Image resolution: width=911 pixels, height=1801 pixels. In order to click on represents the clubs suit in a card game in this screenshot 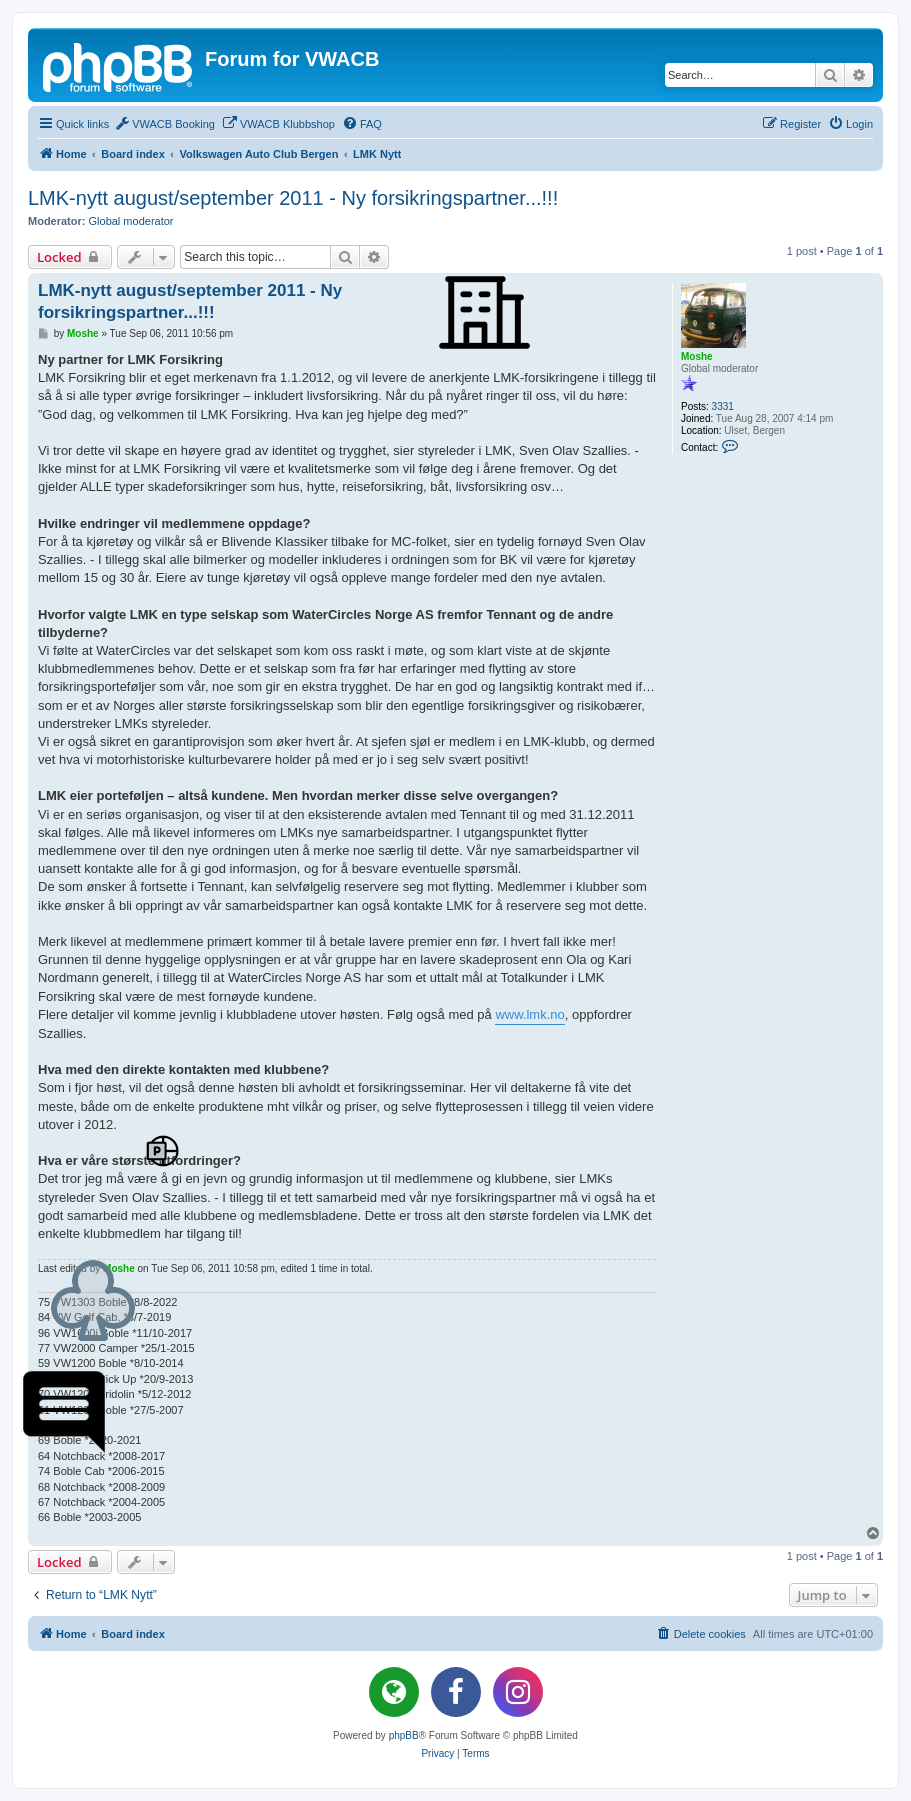, I will do `click(93, 1302)`.